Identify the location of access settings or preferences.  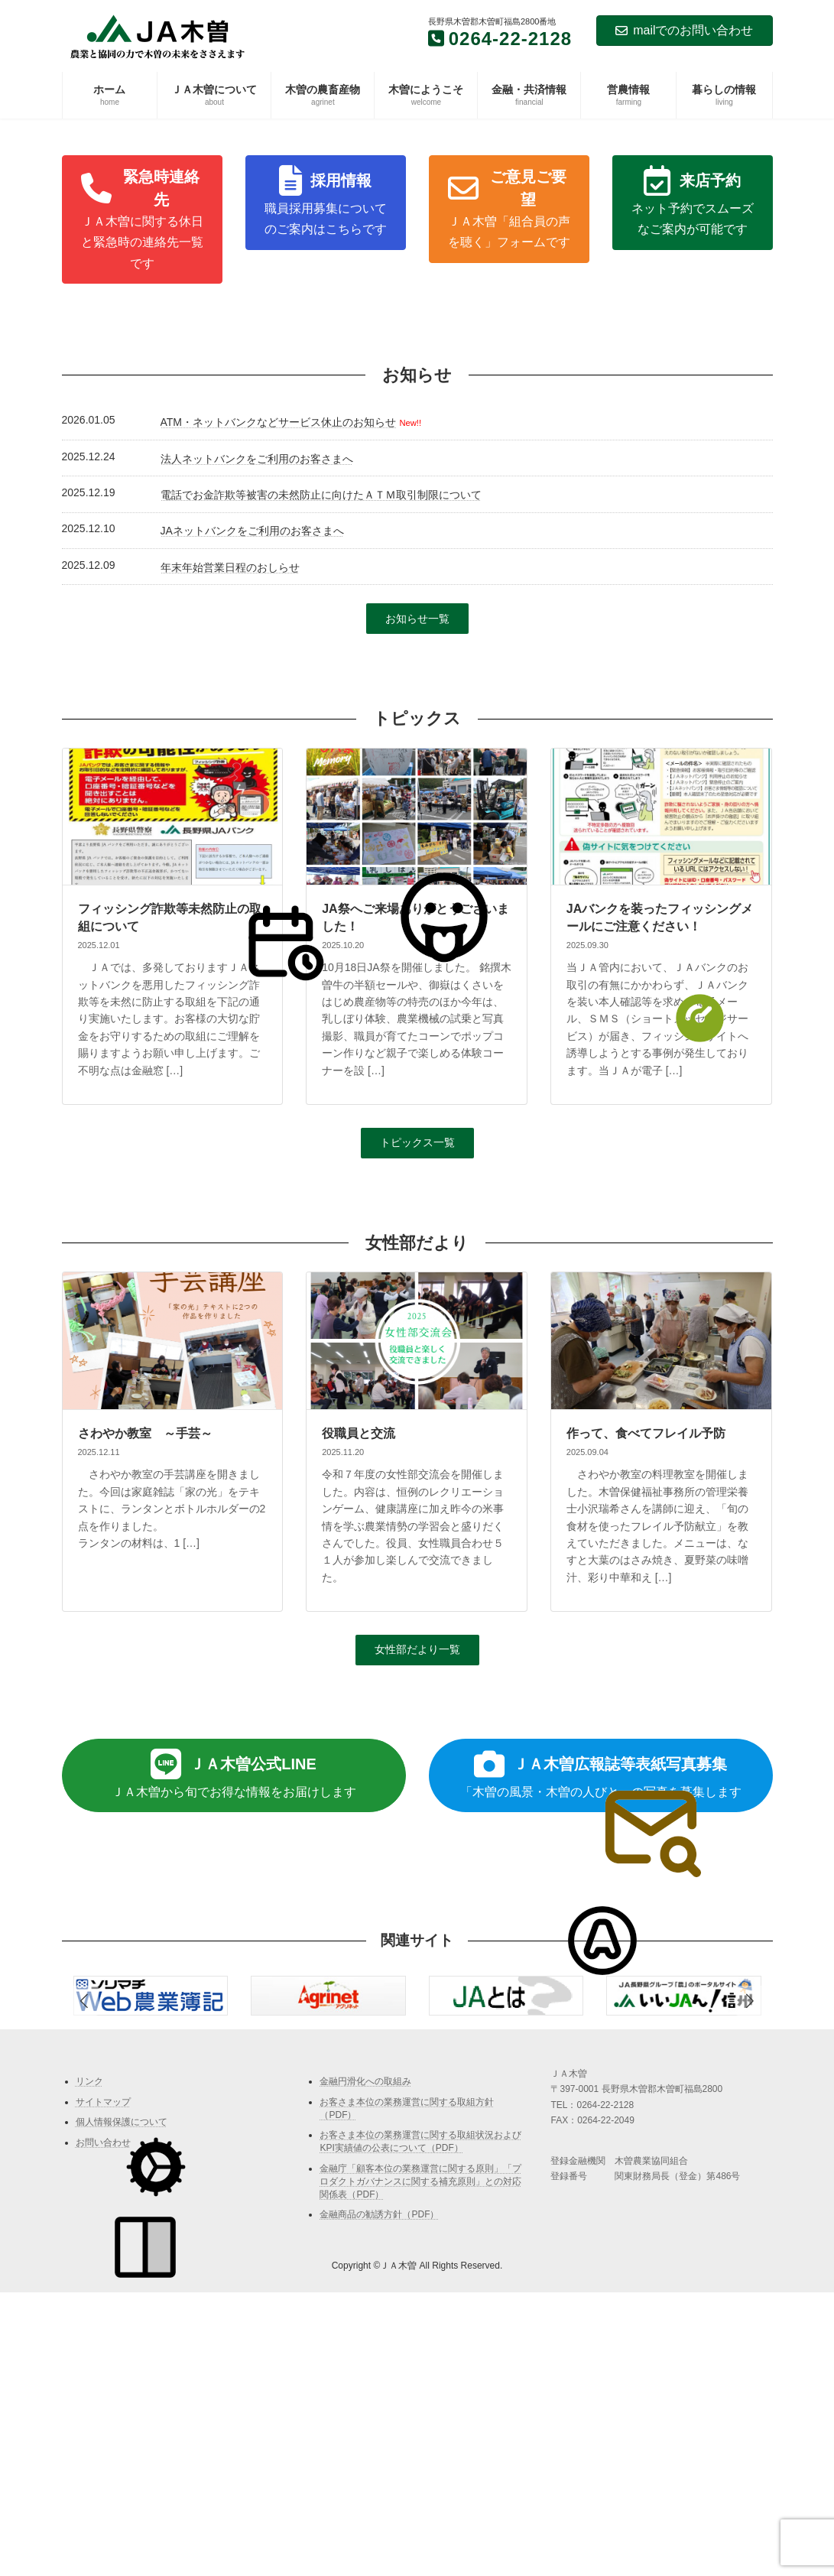
(156, 2167).